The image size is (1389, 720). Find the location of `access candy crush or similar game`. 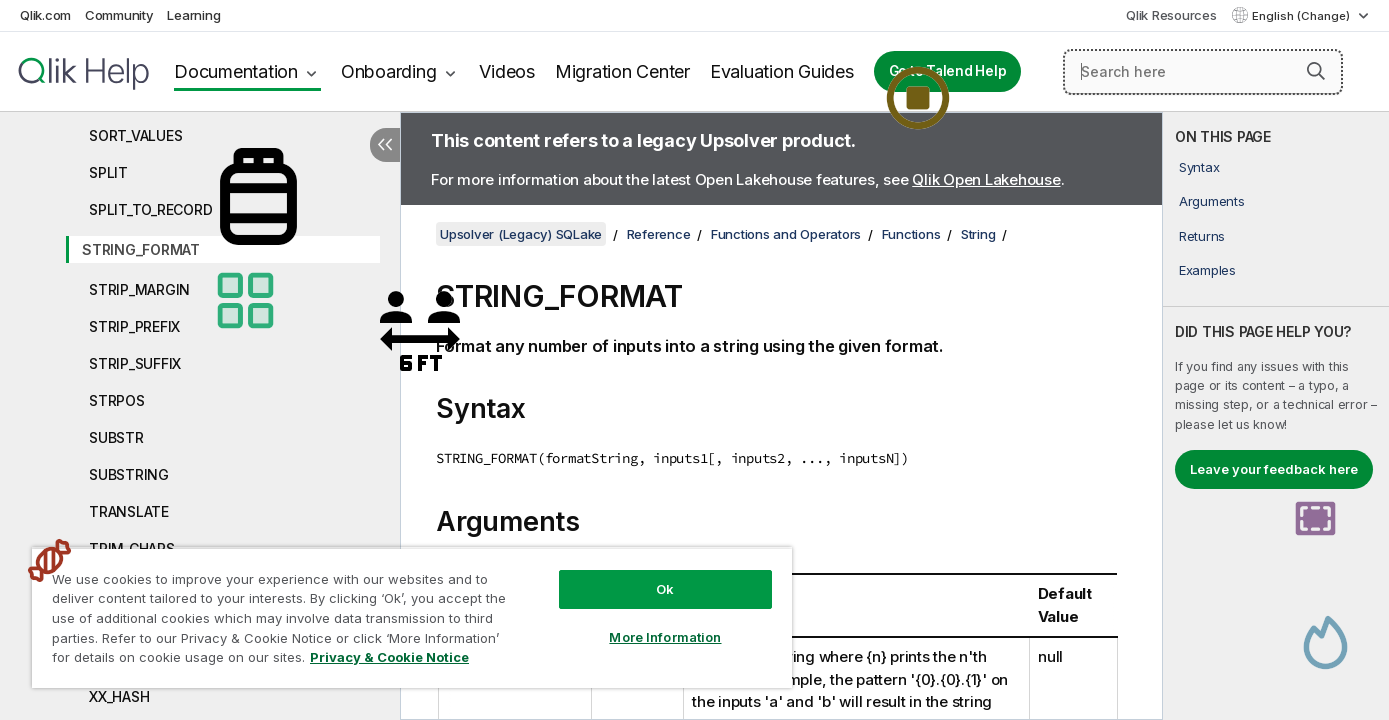

access candy crush or similar game is located at coordinates (49, 560).